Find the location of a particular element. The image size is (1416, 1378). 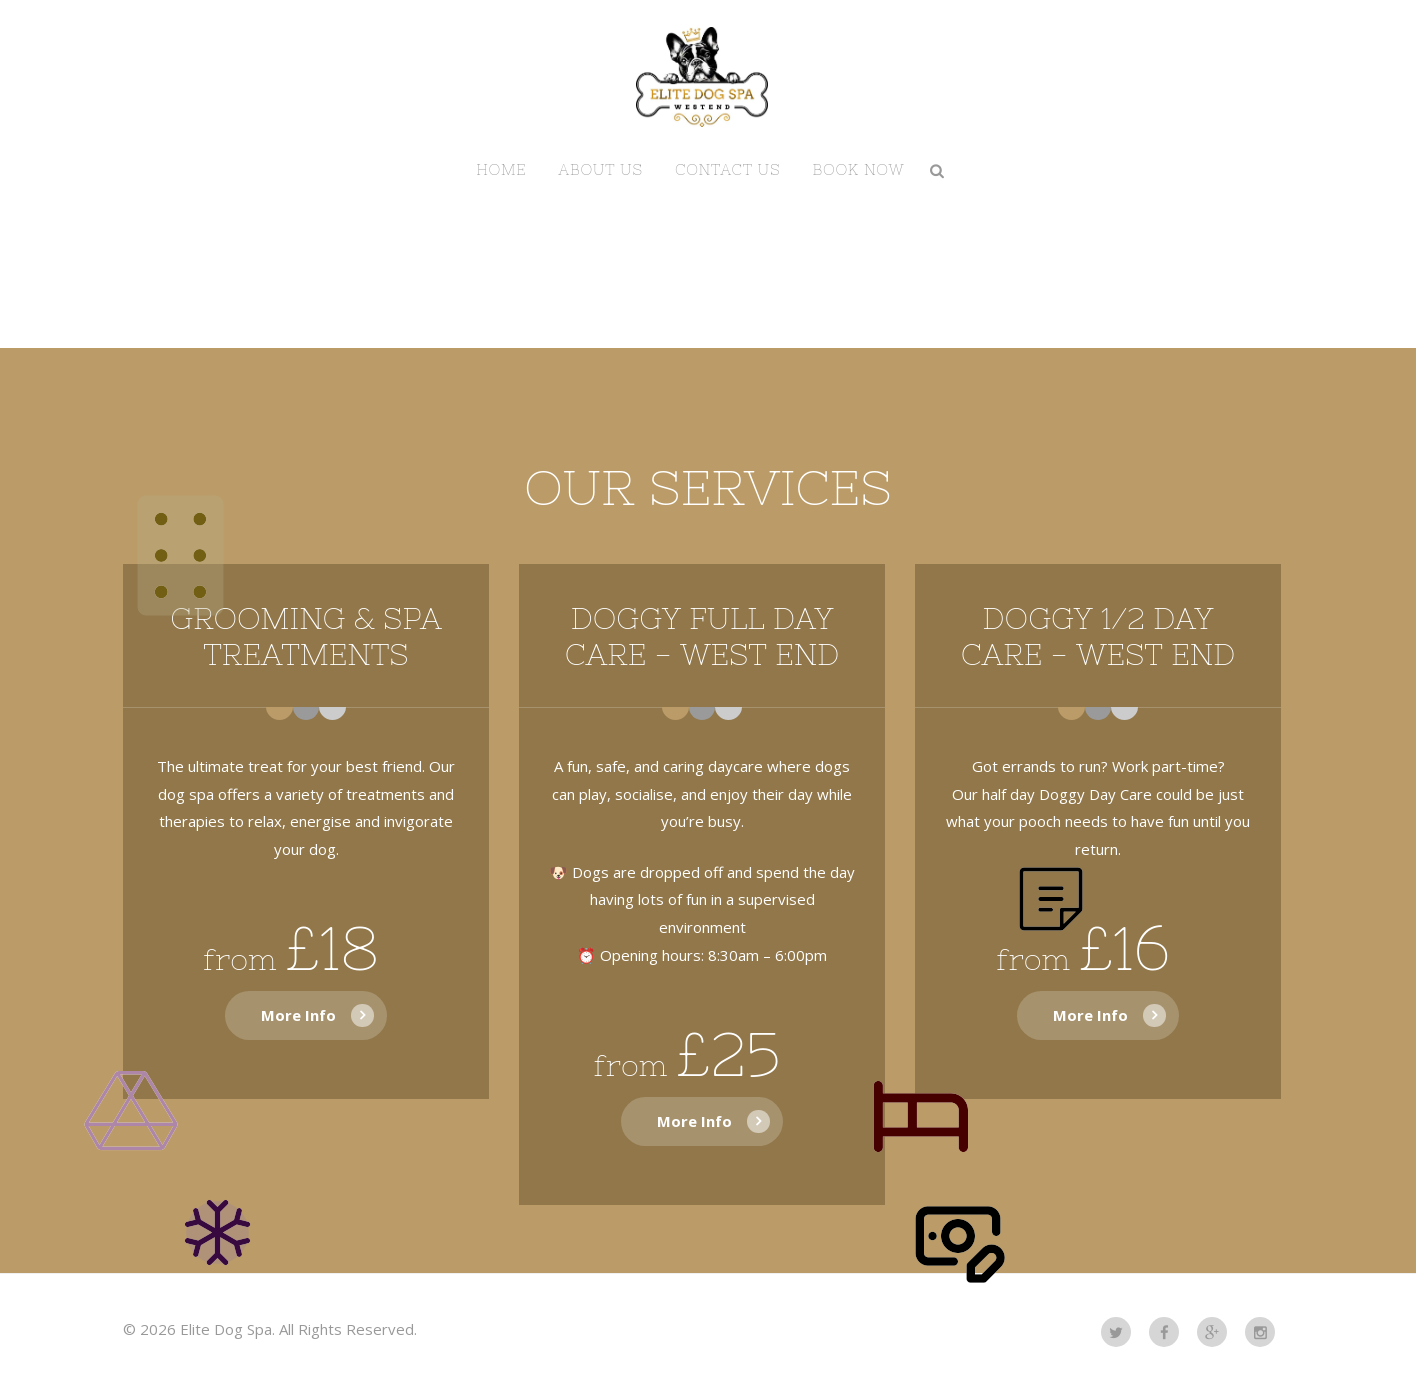

create a new note is located at coordinates (1051, 899).